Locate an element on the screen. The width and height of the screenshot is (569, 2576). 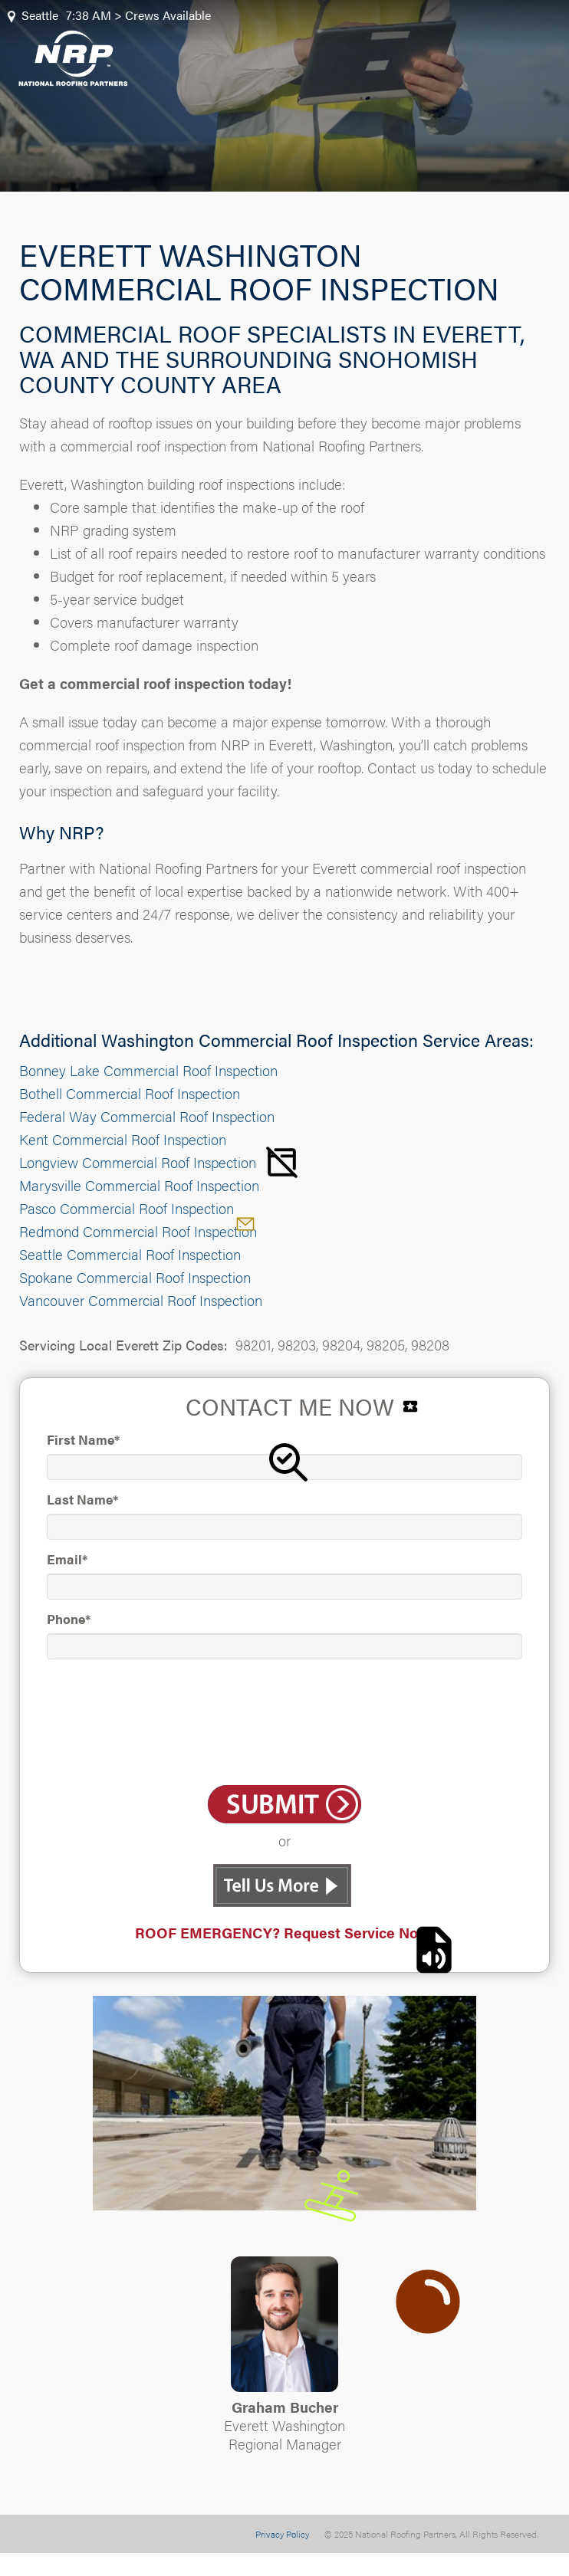
confirm search results is located at coordinates (288, 1462).